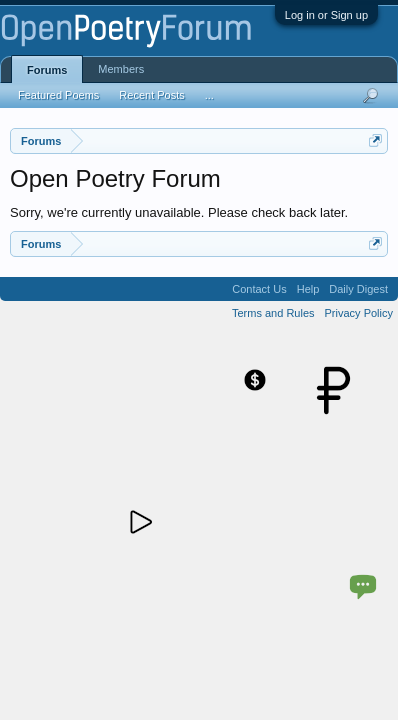  Describe the element at coordinates (333, 390) in the screenshot. I see `indicates price or amount in russian rubles` at that location.